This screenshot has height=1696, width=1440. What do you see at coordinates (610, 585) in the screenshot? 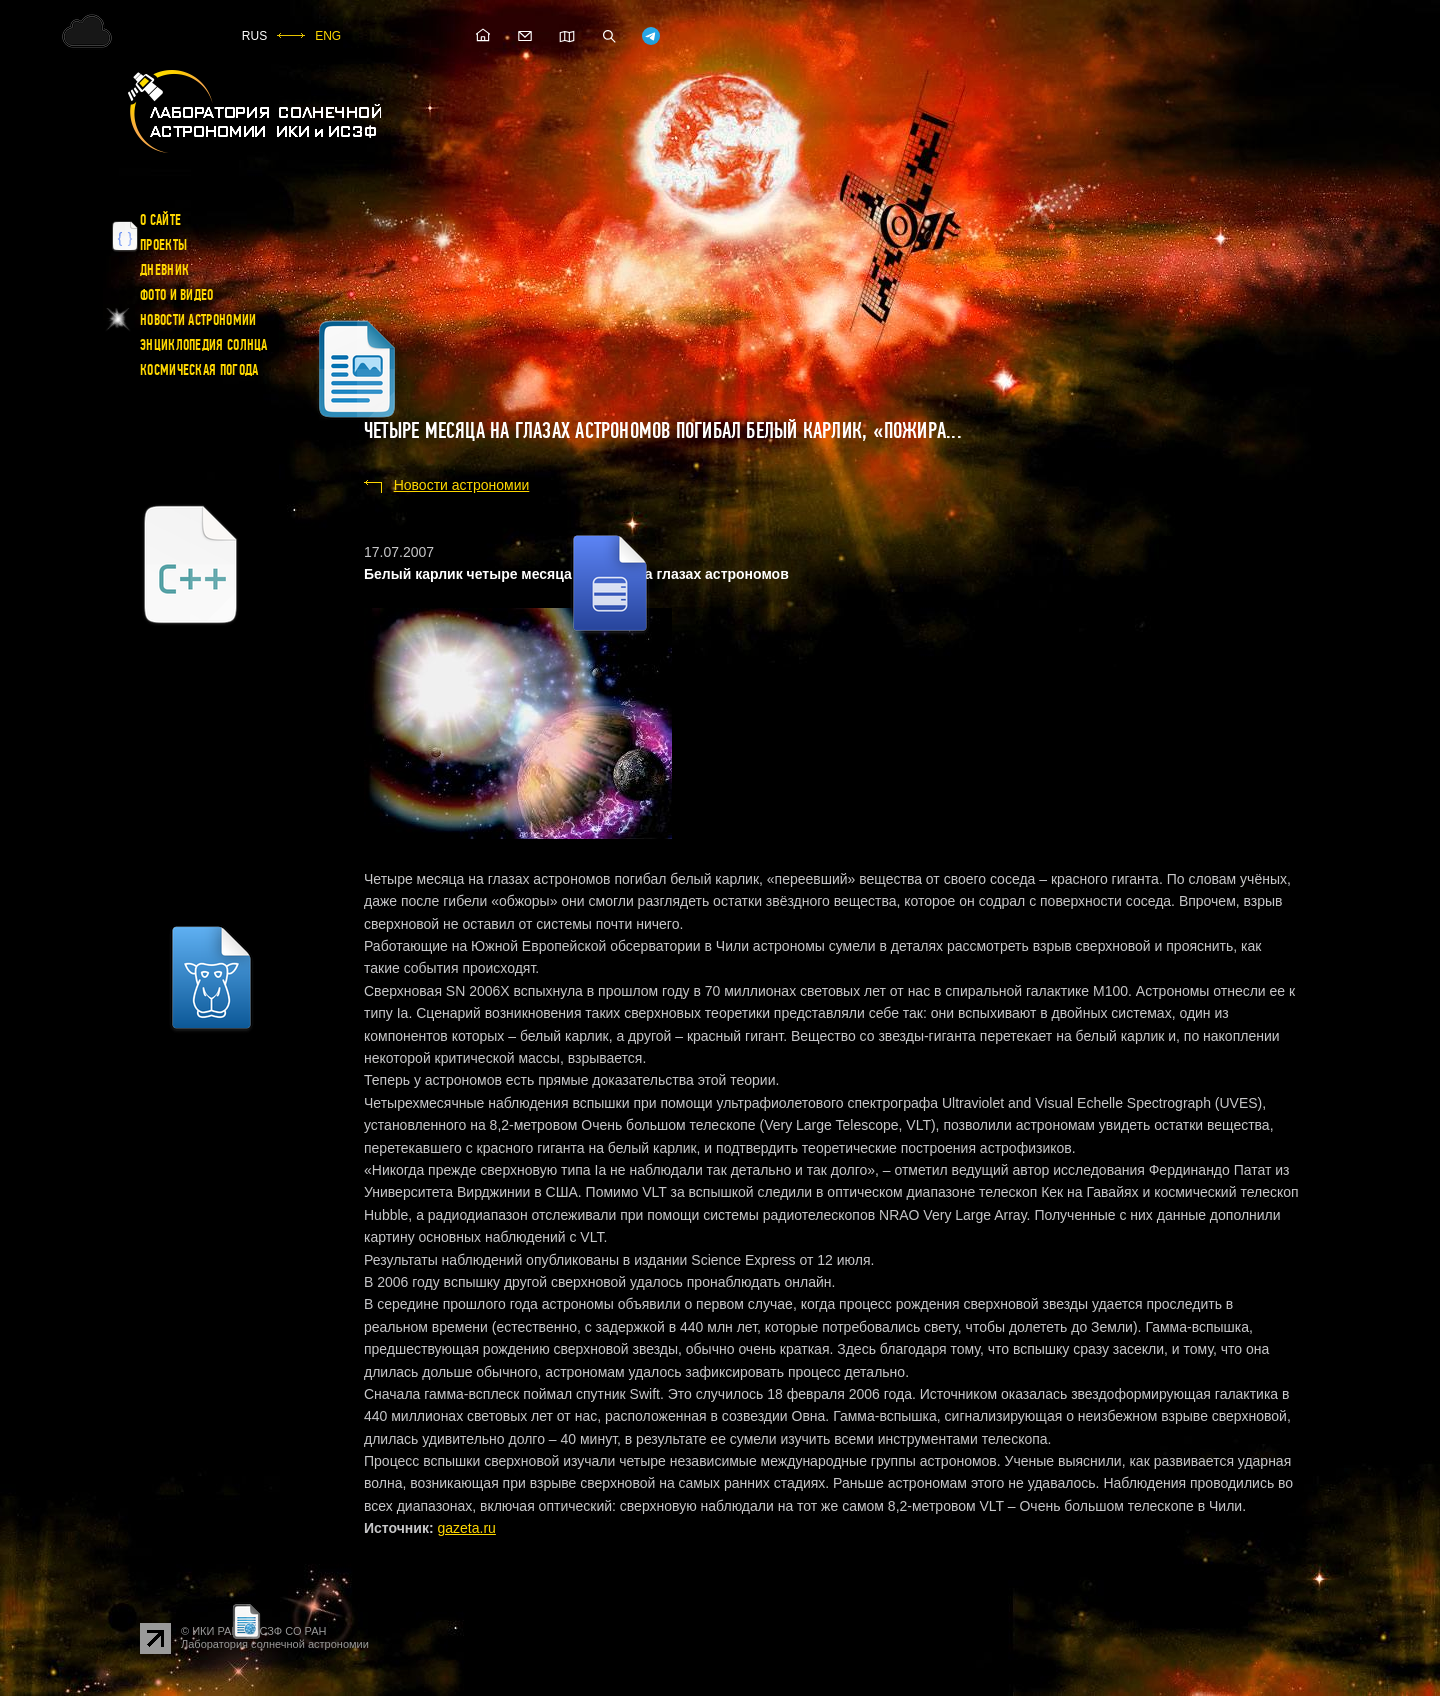
I see `SMB network workgroup file type` at bounding box center [610, 585].